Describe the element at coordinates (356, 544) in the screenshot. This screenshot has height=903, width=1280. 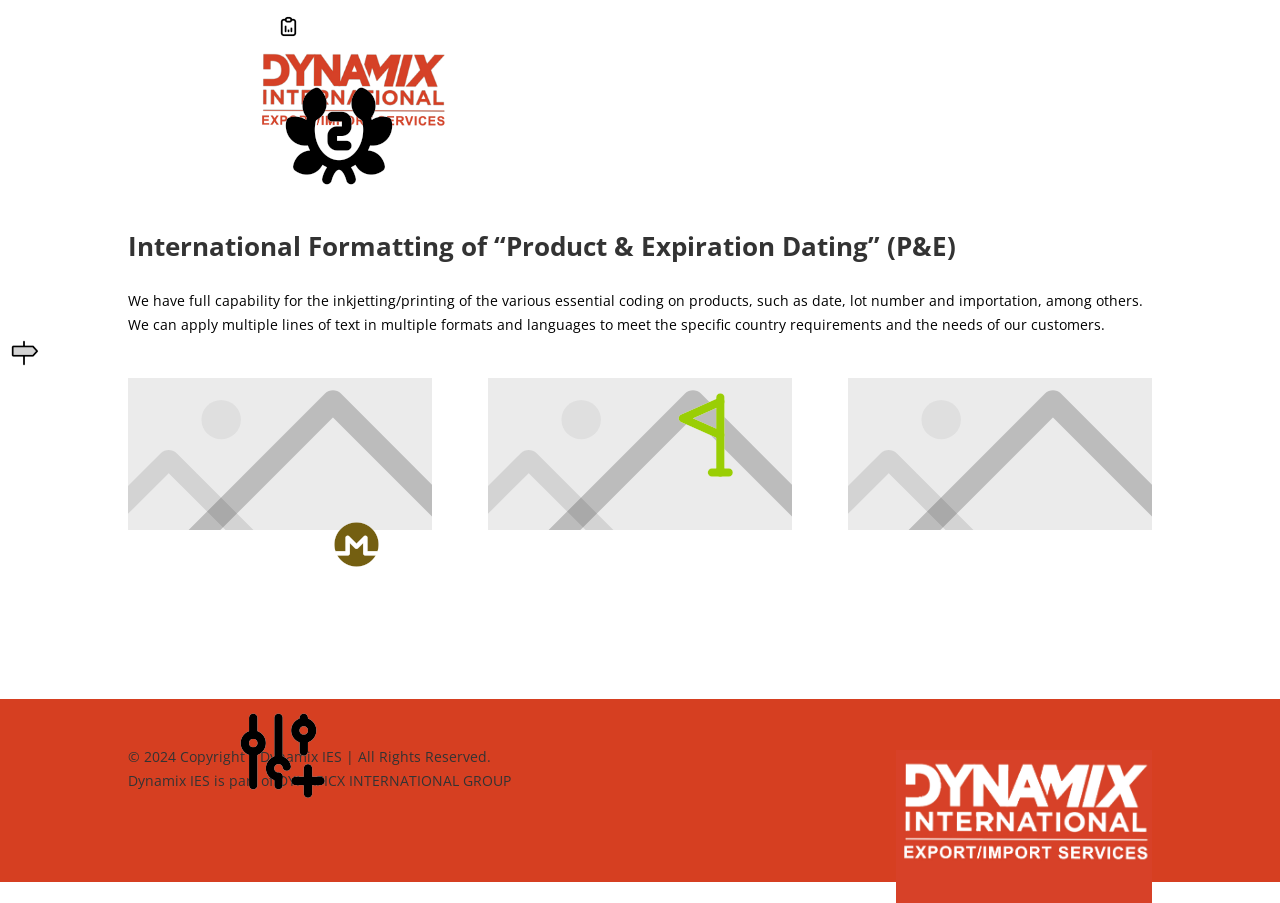
I see `view monero cryptocurrency balance` at that location.